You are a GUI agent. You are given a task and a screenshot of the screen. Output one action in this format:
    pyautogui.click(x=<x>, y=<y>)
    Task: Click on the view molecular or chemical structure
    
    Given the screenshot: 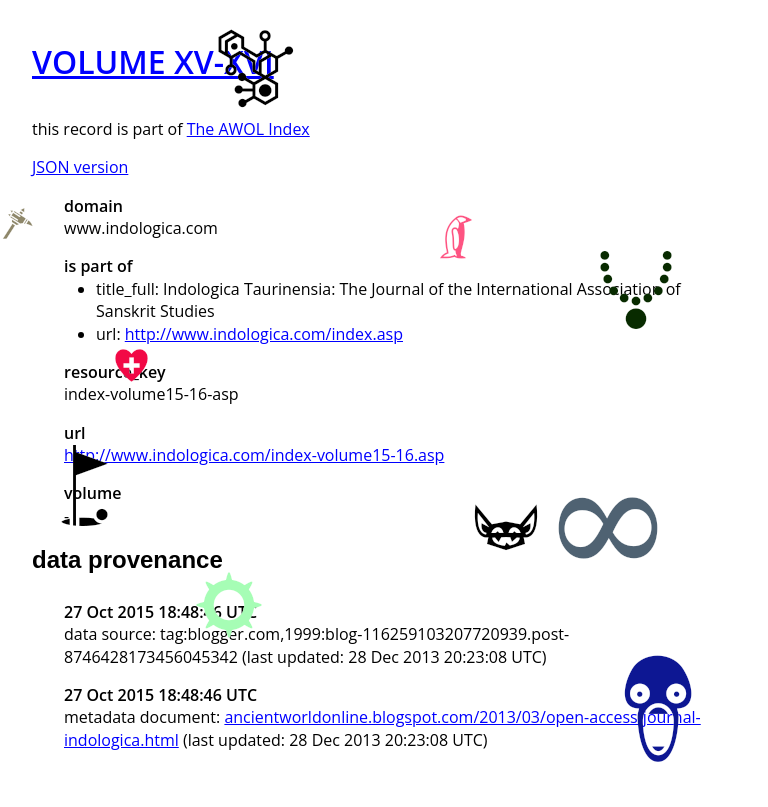 What is the action you would take?
    pyautogui.click(x=255, y=68)
    